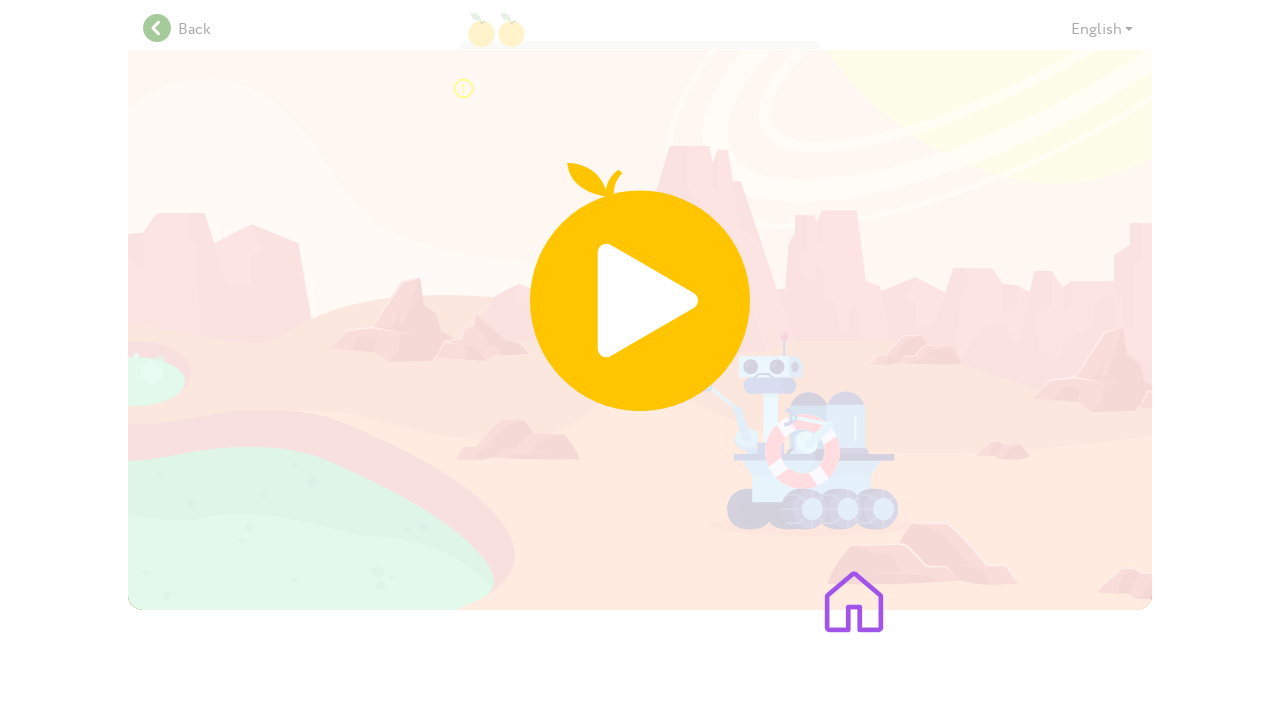  I want to click on navigate to home screen, so click(854, 603).